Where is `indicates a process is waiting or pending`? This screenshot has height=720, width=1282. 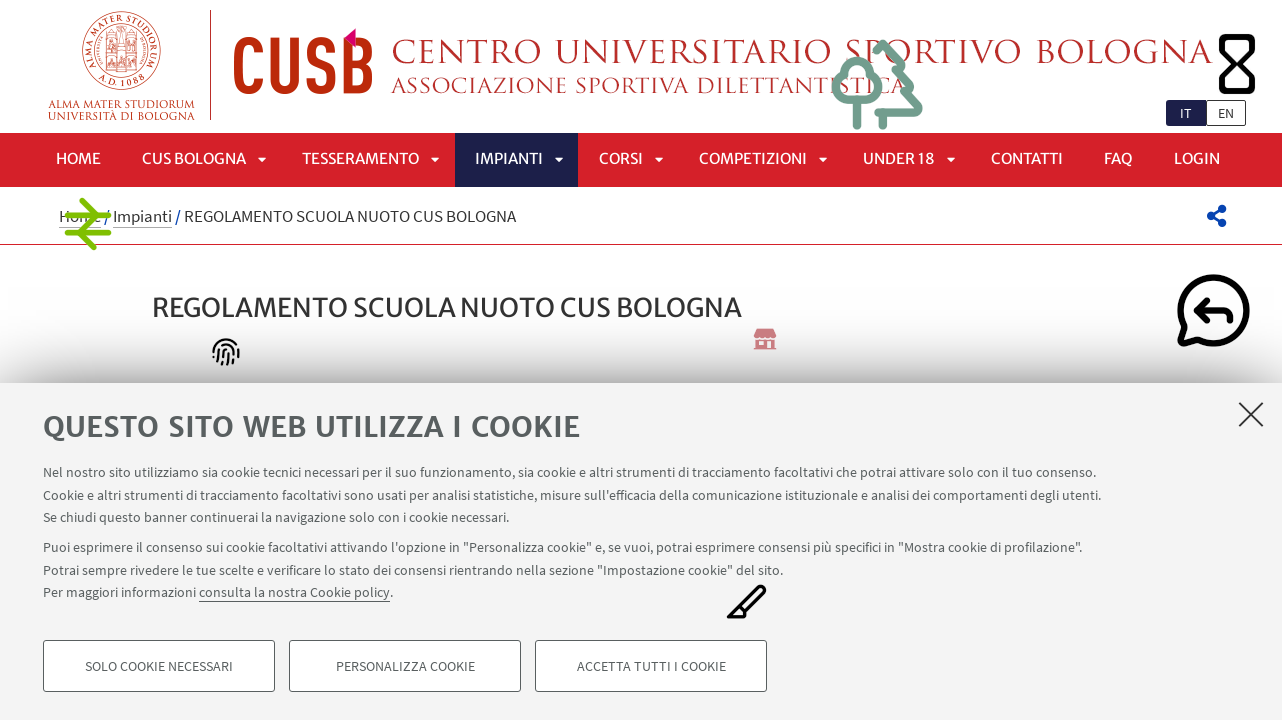 indicates a process is waiting or pending is located at coordinates (1237, 64).